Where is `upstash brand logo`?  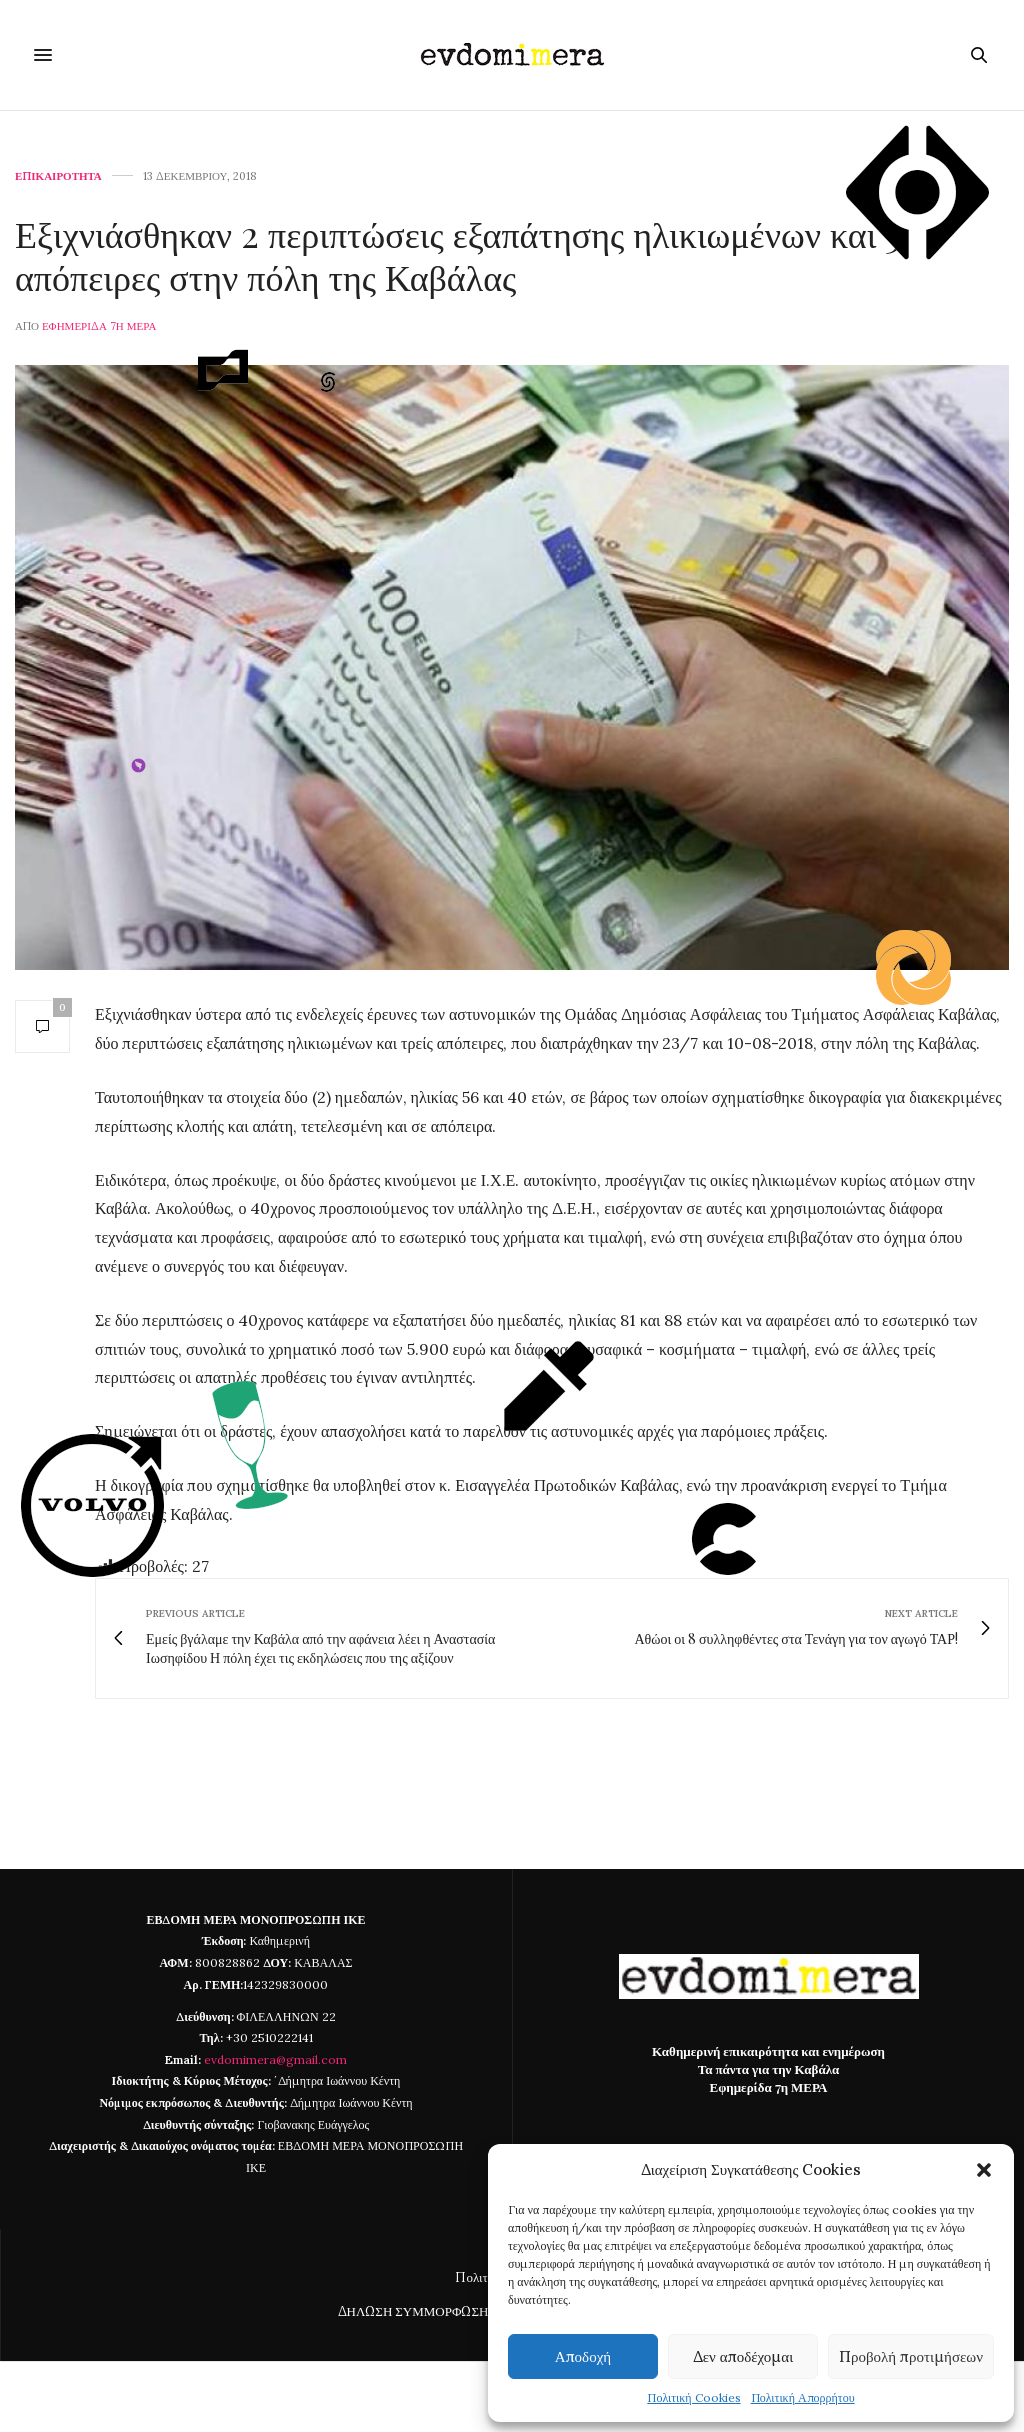
upstash brand logo is located at coordinates (328, 382).